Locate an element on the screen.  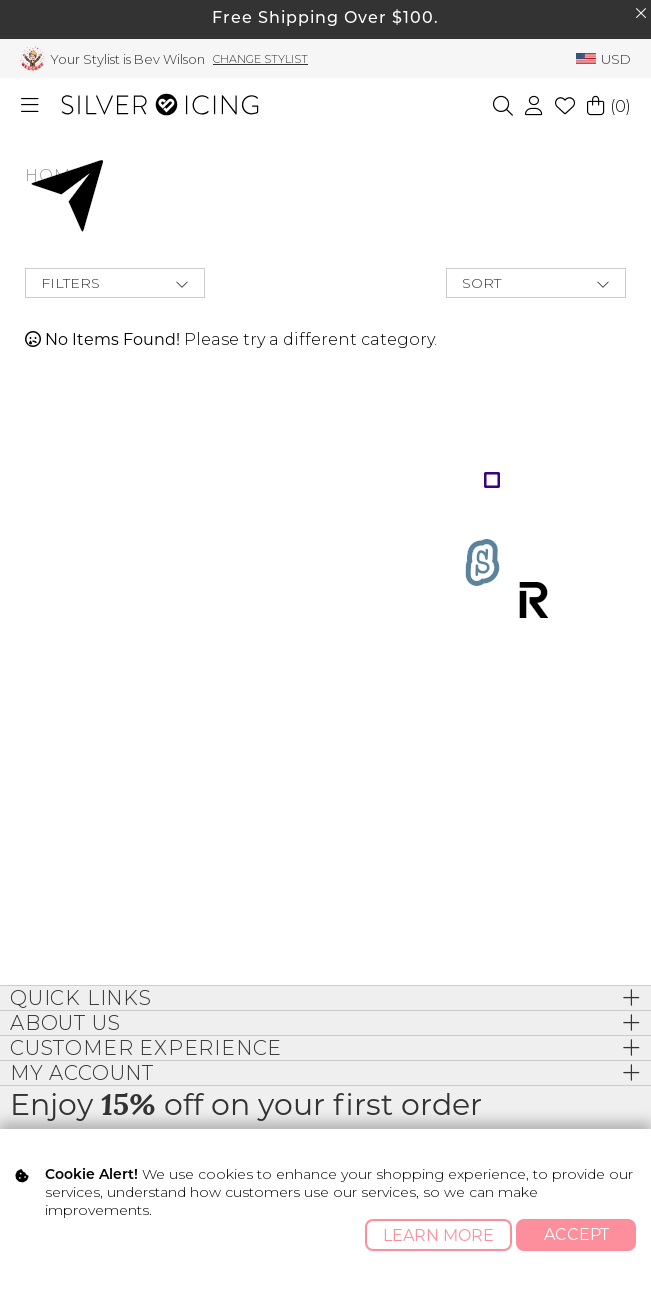
open the Revolut banking app is located at coordinates (534, 600).